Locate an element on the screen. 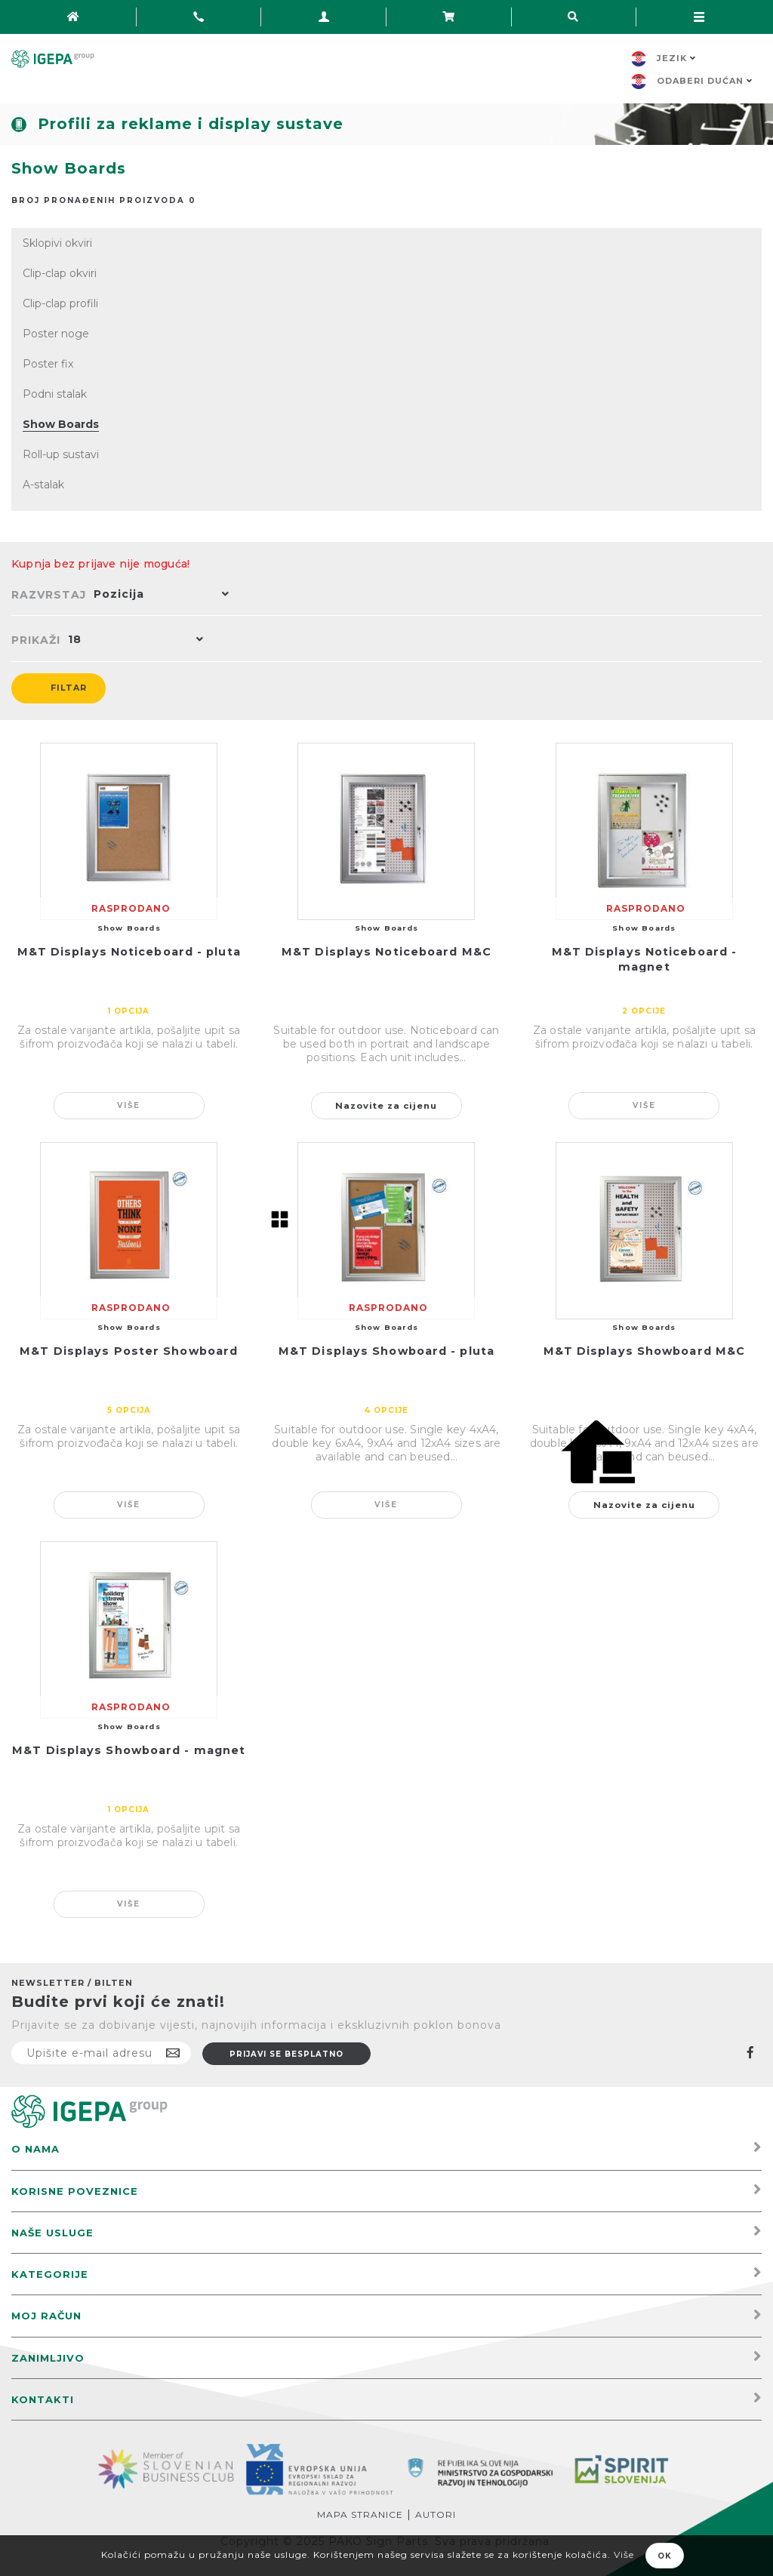 This screenshot has width=773, height=2576. access app grid or menu is located at coordinates (279, 1219).